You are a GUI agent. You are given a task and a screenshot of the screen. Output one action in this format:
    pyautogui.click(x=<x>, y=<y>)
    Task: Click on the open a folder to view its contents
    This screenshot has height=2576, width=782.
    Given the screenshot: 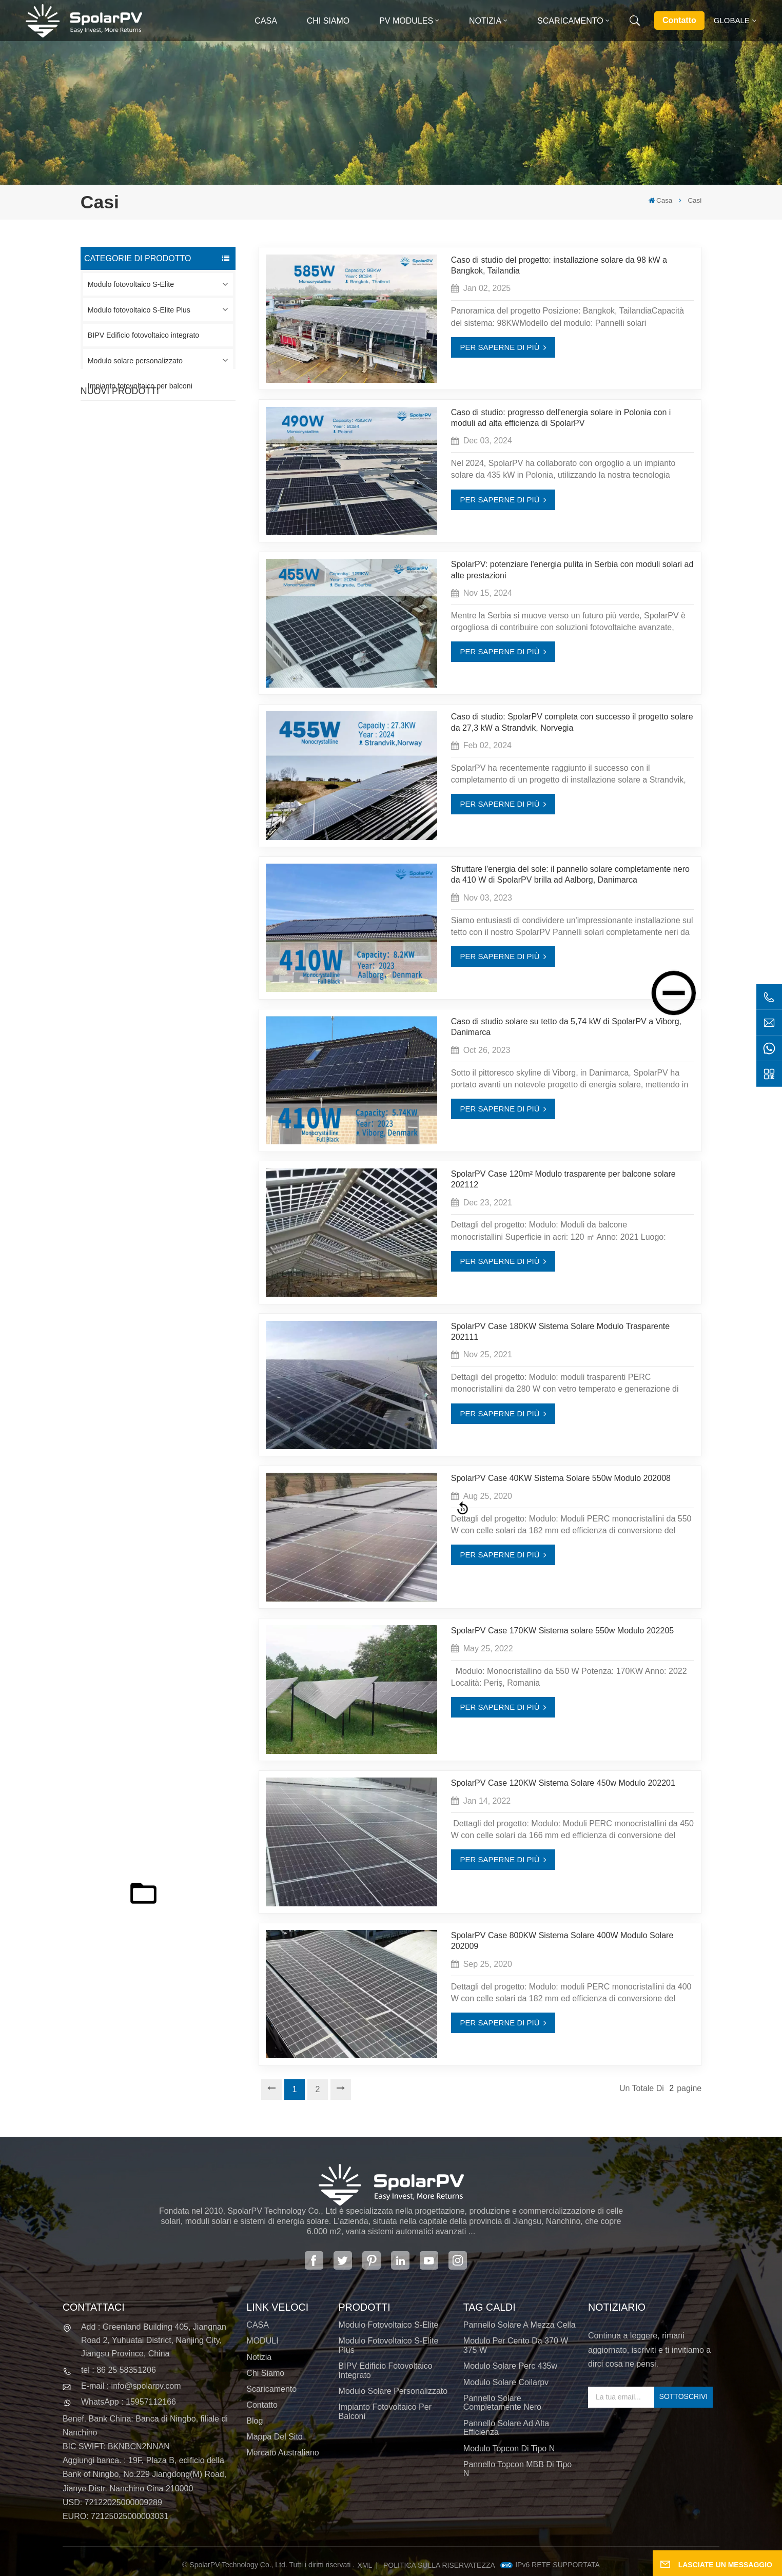 What is the action you would take?
    pyautogui.click(x=143, y=1893)
    